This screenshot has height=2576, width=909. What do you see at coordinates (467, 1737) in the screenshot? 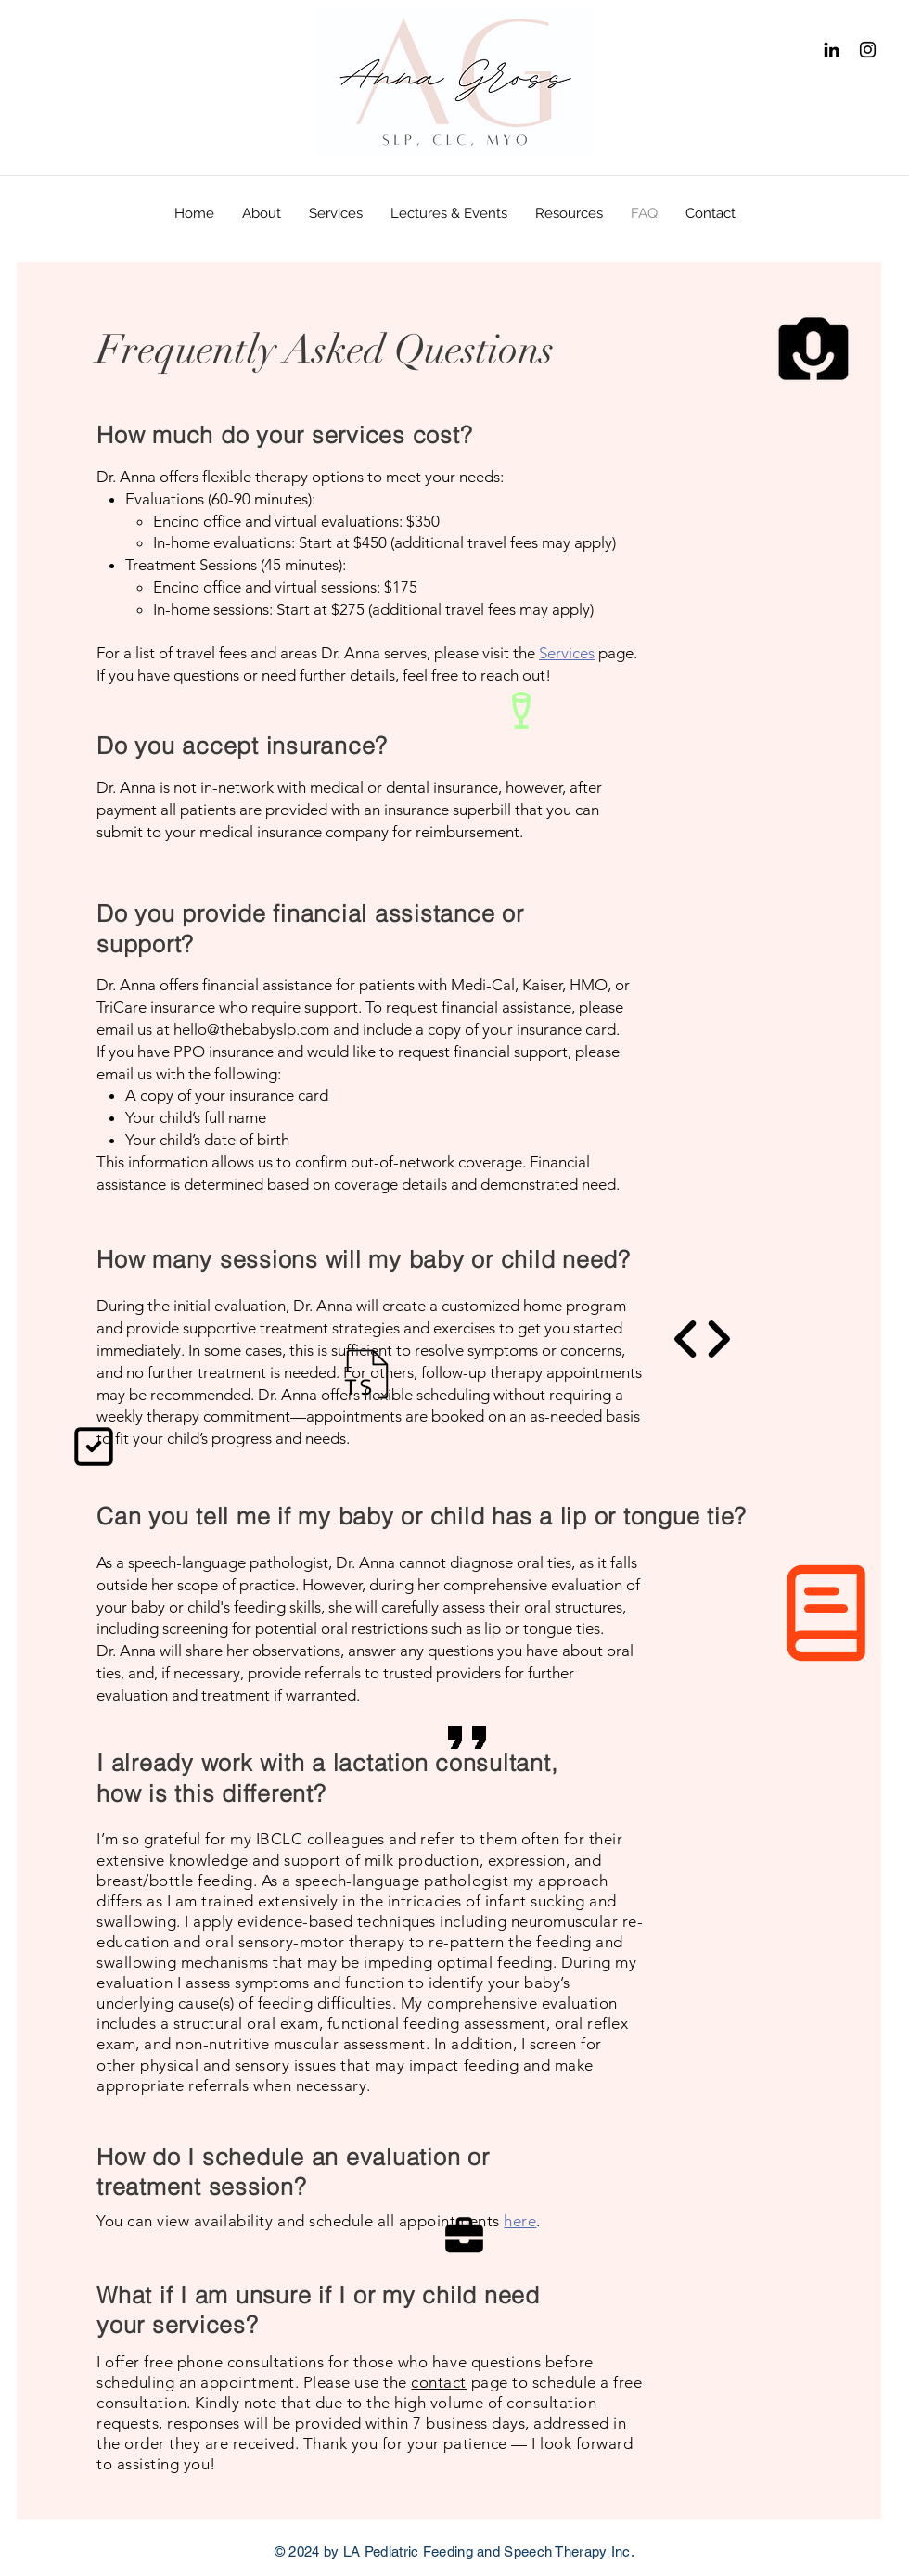
I see `insert a block quote` at bounding box center [467, 1737].